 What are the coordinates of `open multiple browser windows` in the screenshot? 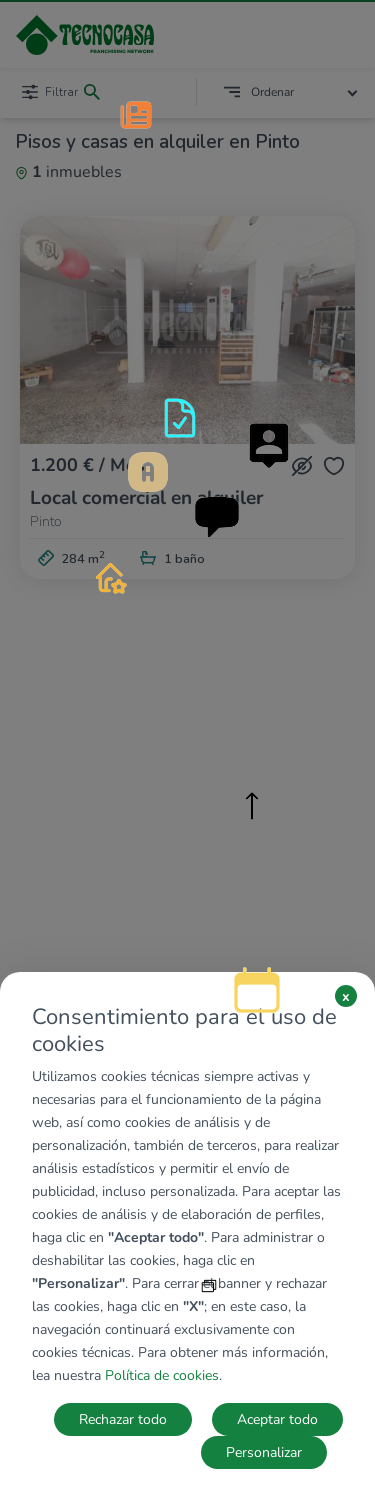 It's located at (209, 1286).